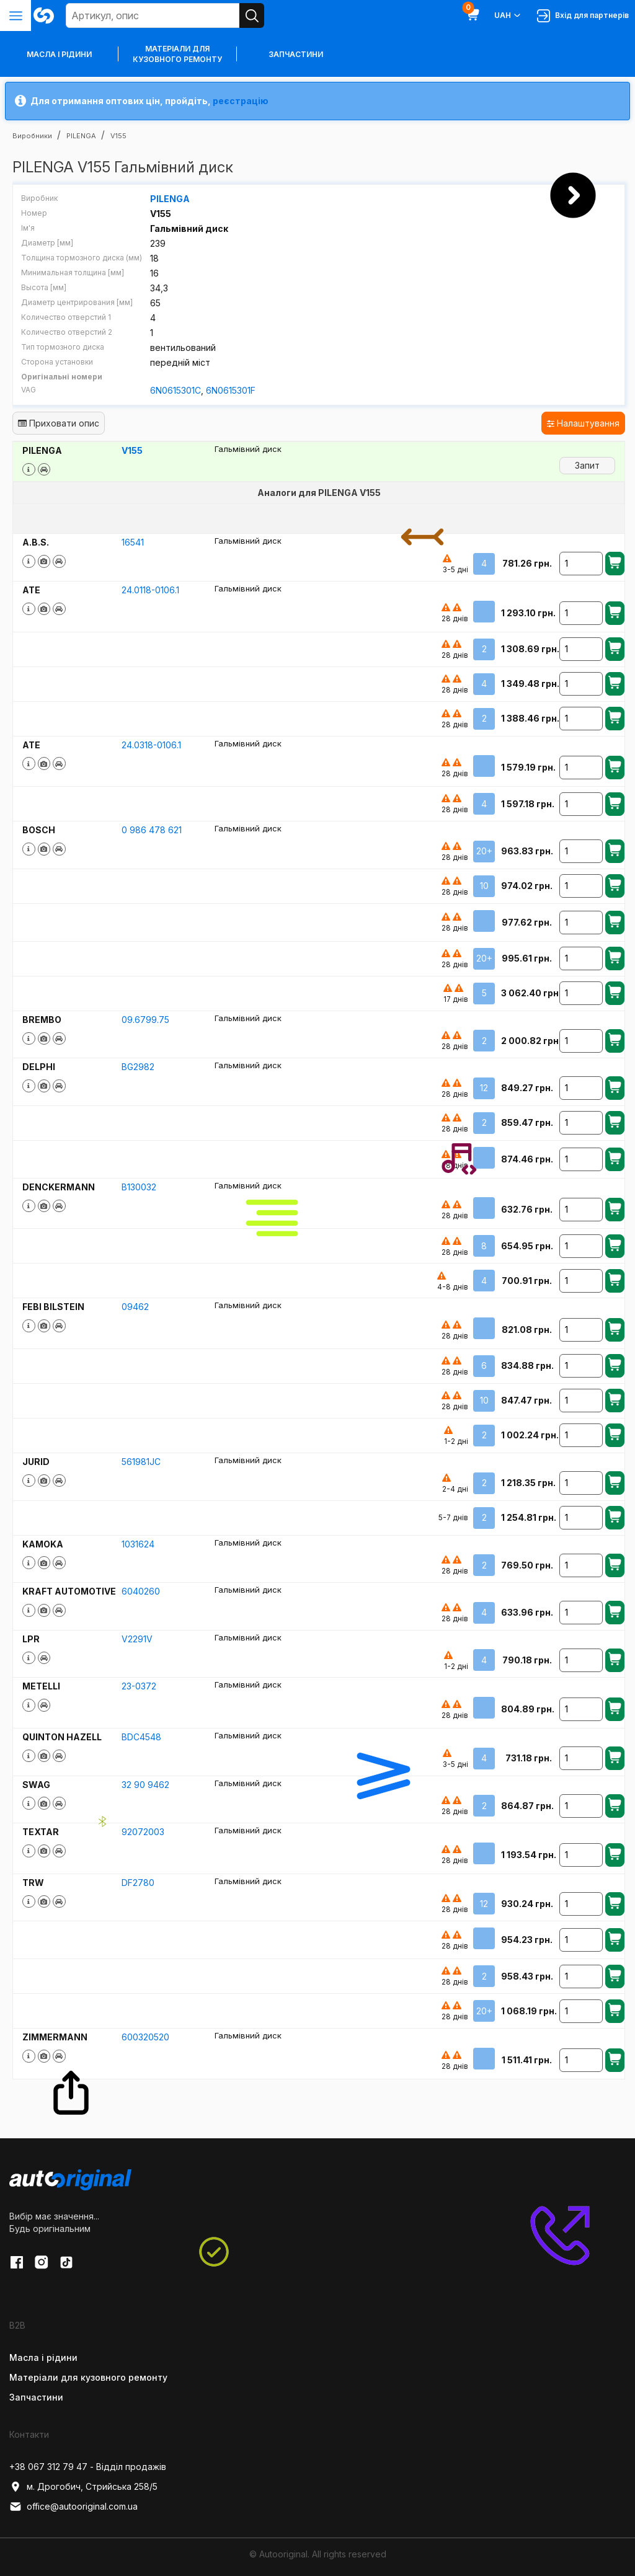 The height and width of the screenshot is (2576, 635). What do you see at coordinates (383, 1776) in the screenshot?
I see `greater than or equal to mathematical operator` at bounding box center [383, 1776].